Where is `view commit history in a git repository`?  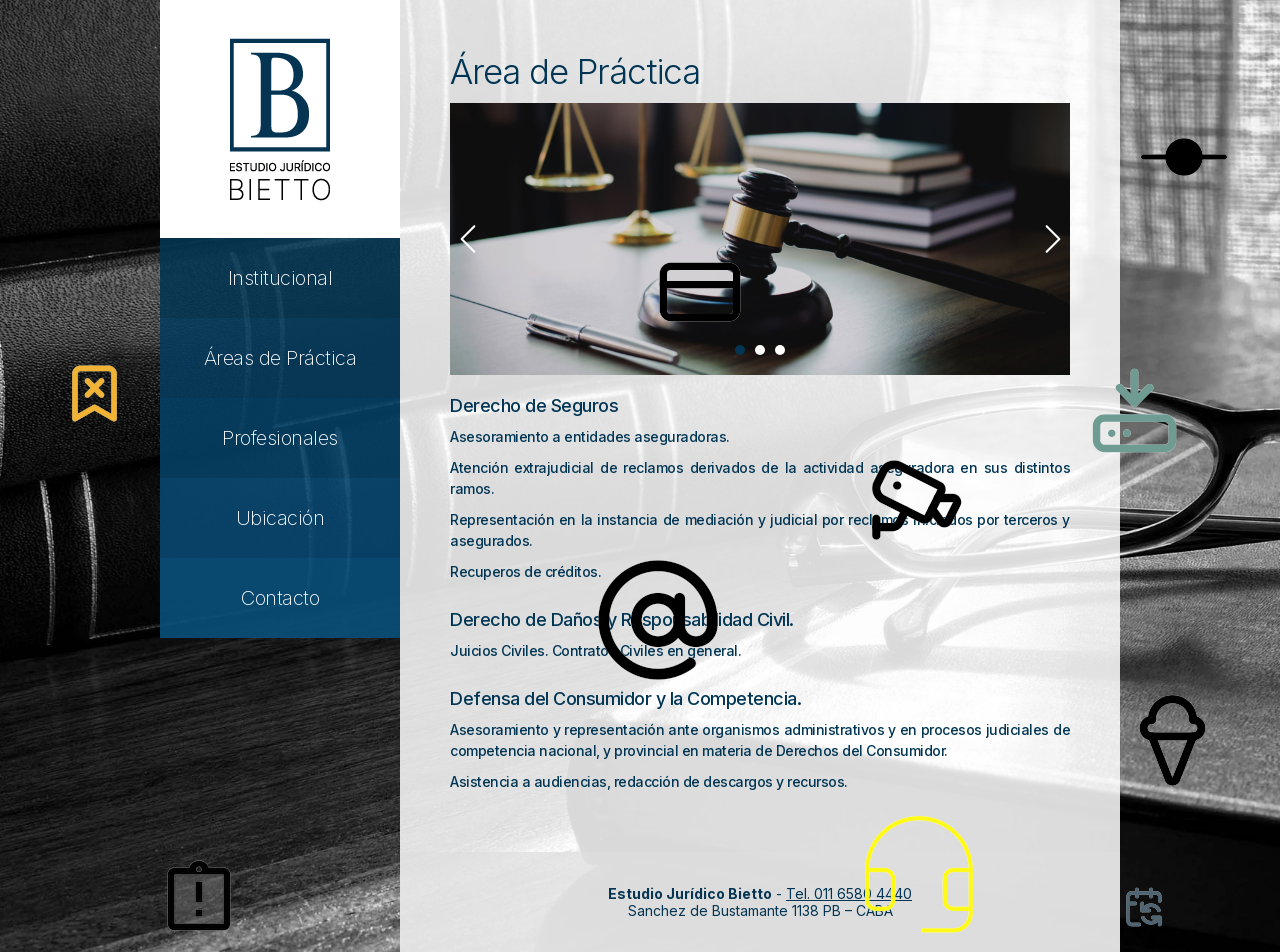 view commit history in a git repository is located at coordinates (1184, 157).